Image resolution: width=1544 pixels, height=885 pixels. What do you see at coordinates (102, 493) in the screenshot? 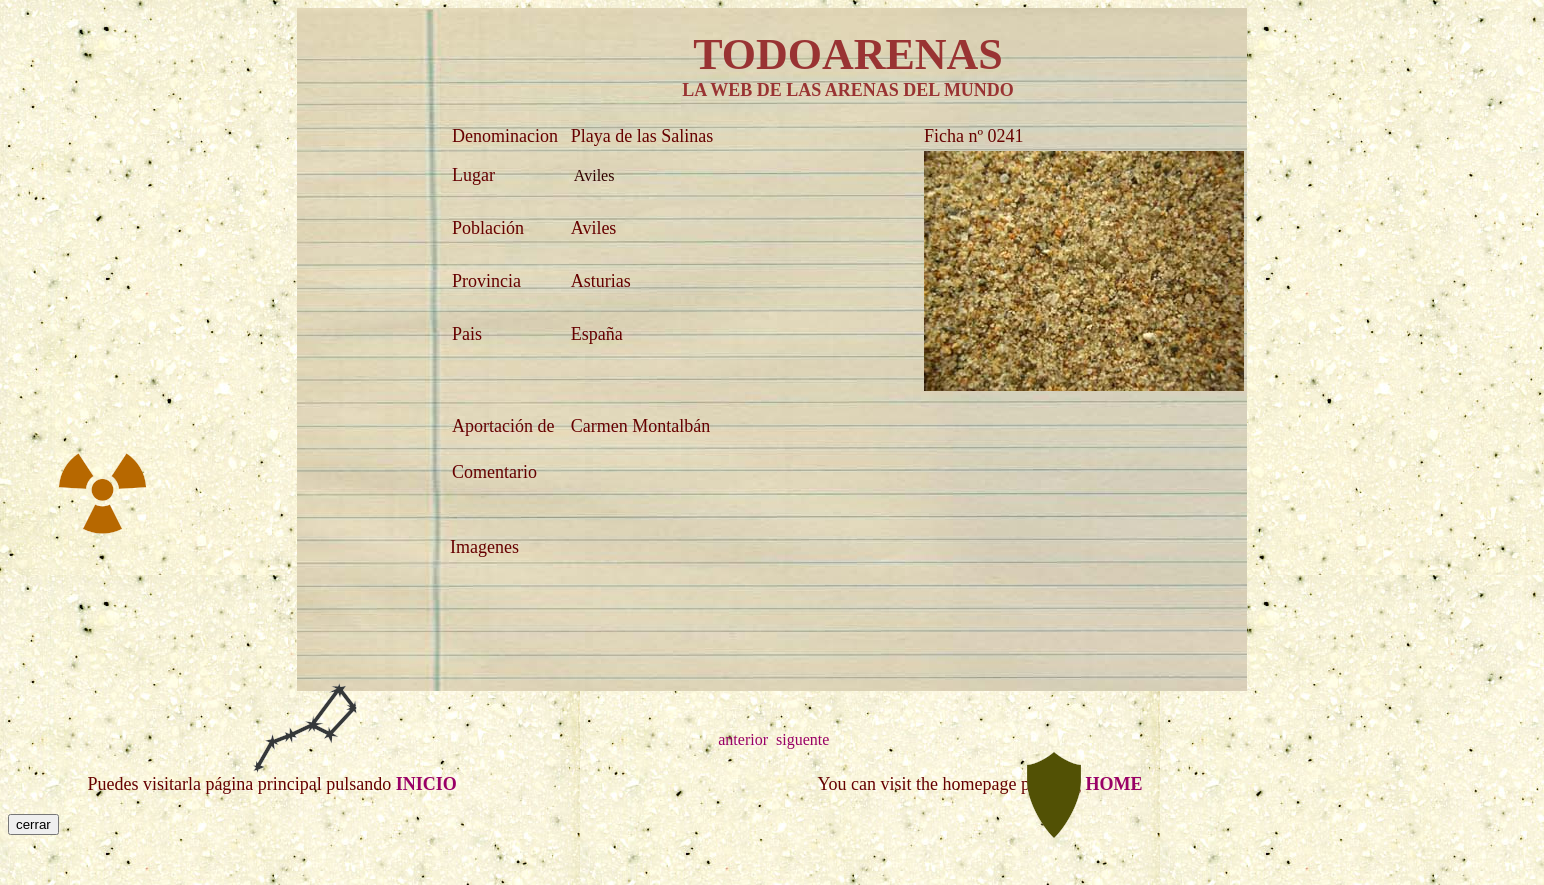
I see `indicates radioactive or hazardous material warning` at bounding box center [102, 493].